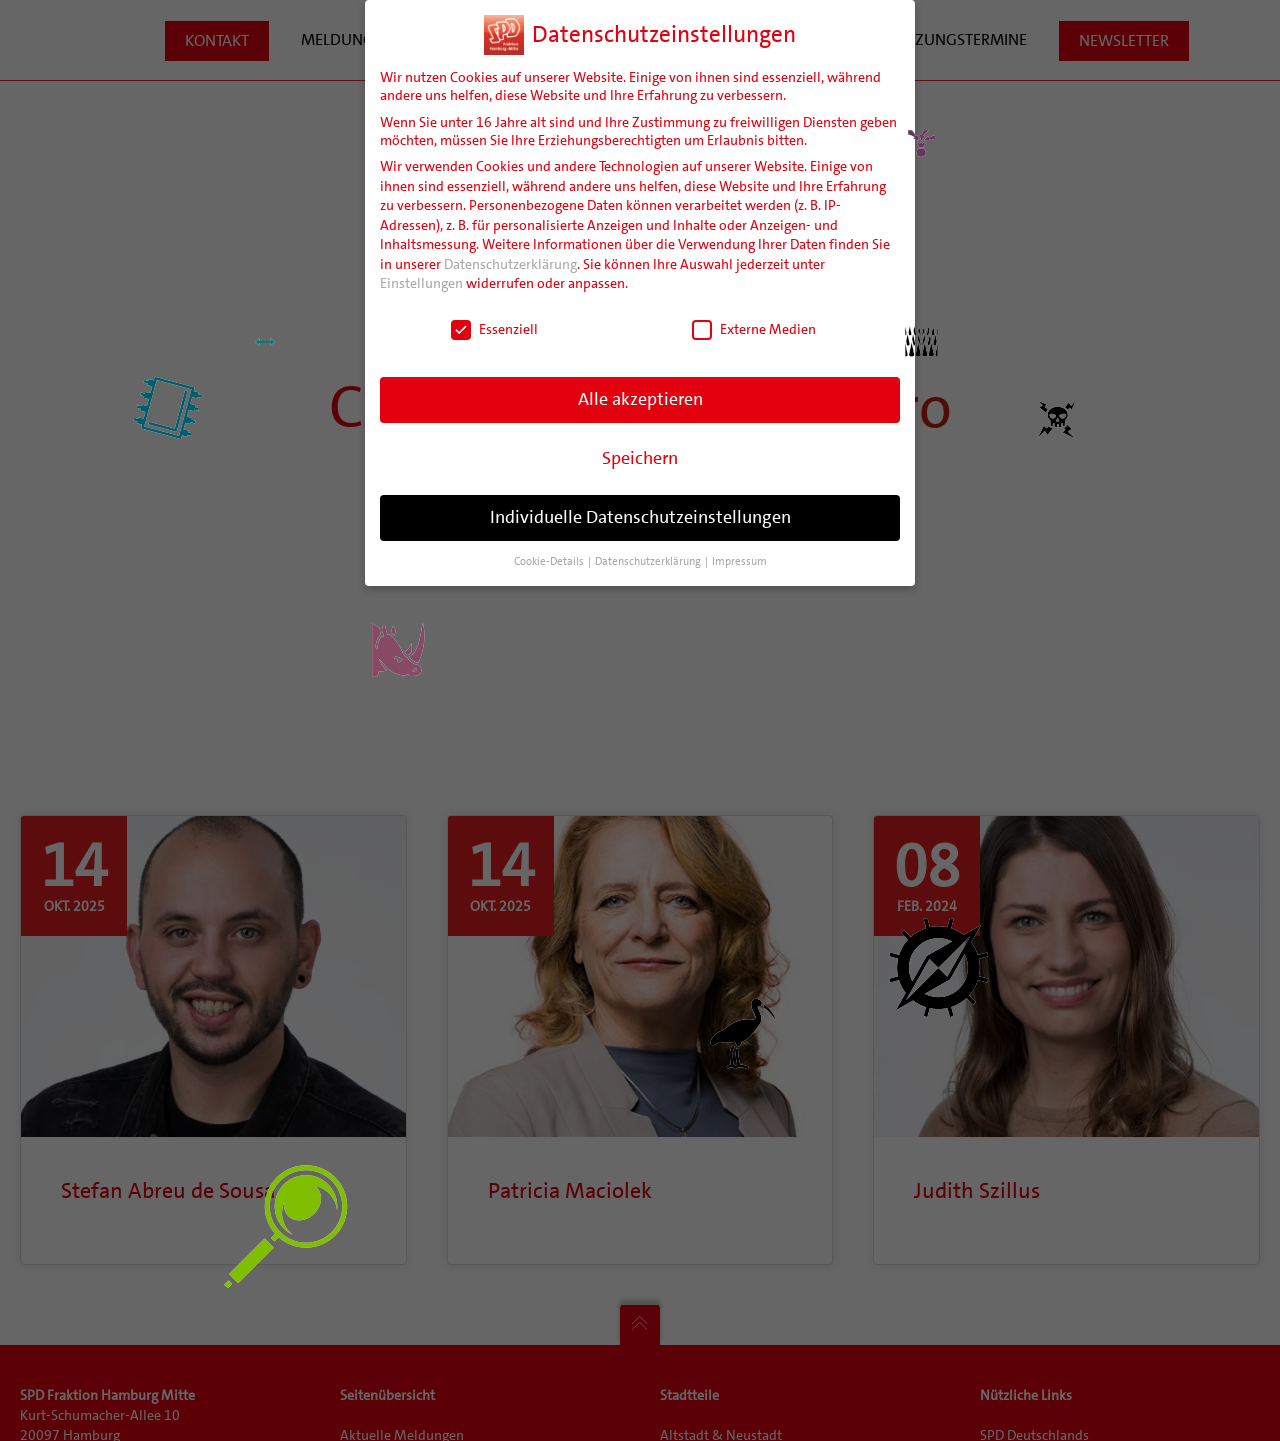 This screenshot has width=1280, height=1441. What do you see at coordinates (921, 143) in the screenshot?
I see `indicates profit or financial gain` at bounding box center [921, 143].